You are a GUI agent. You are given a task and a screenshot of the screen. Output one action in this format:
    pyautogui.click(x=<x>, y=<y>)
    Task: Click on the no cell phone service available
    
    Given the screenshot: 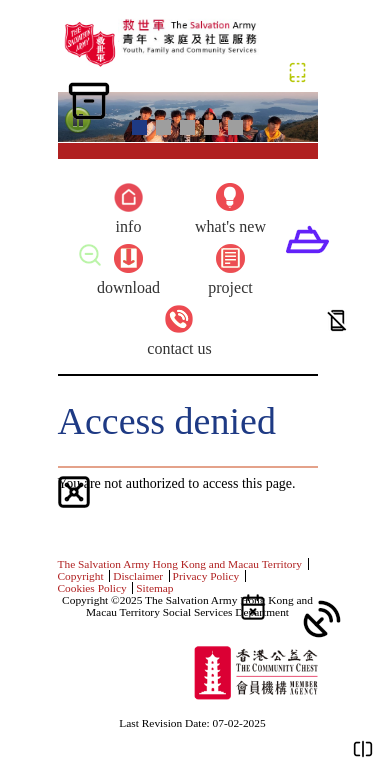 What is the action you would take?
    pyautogui.click(x=337, y=320)
    